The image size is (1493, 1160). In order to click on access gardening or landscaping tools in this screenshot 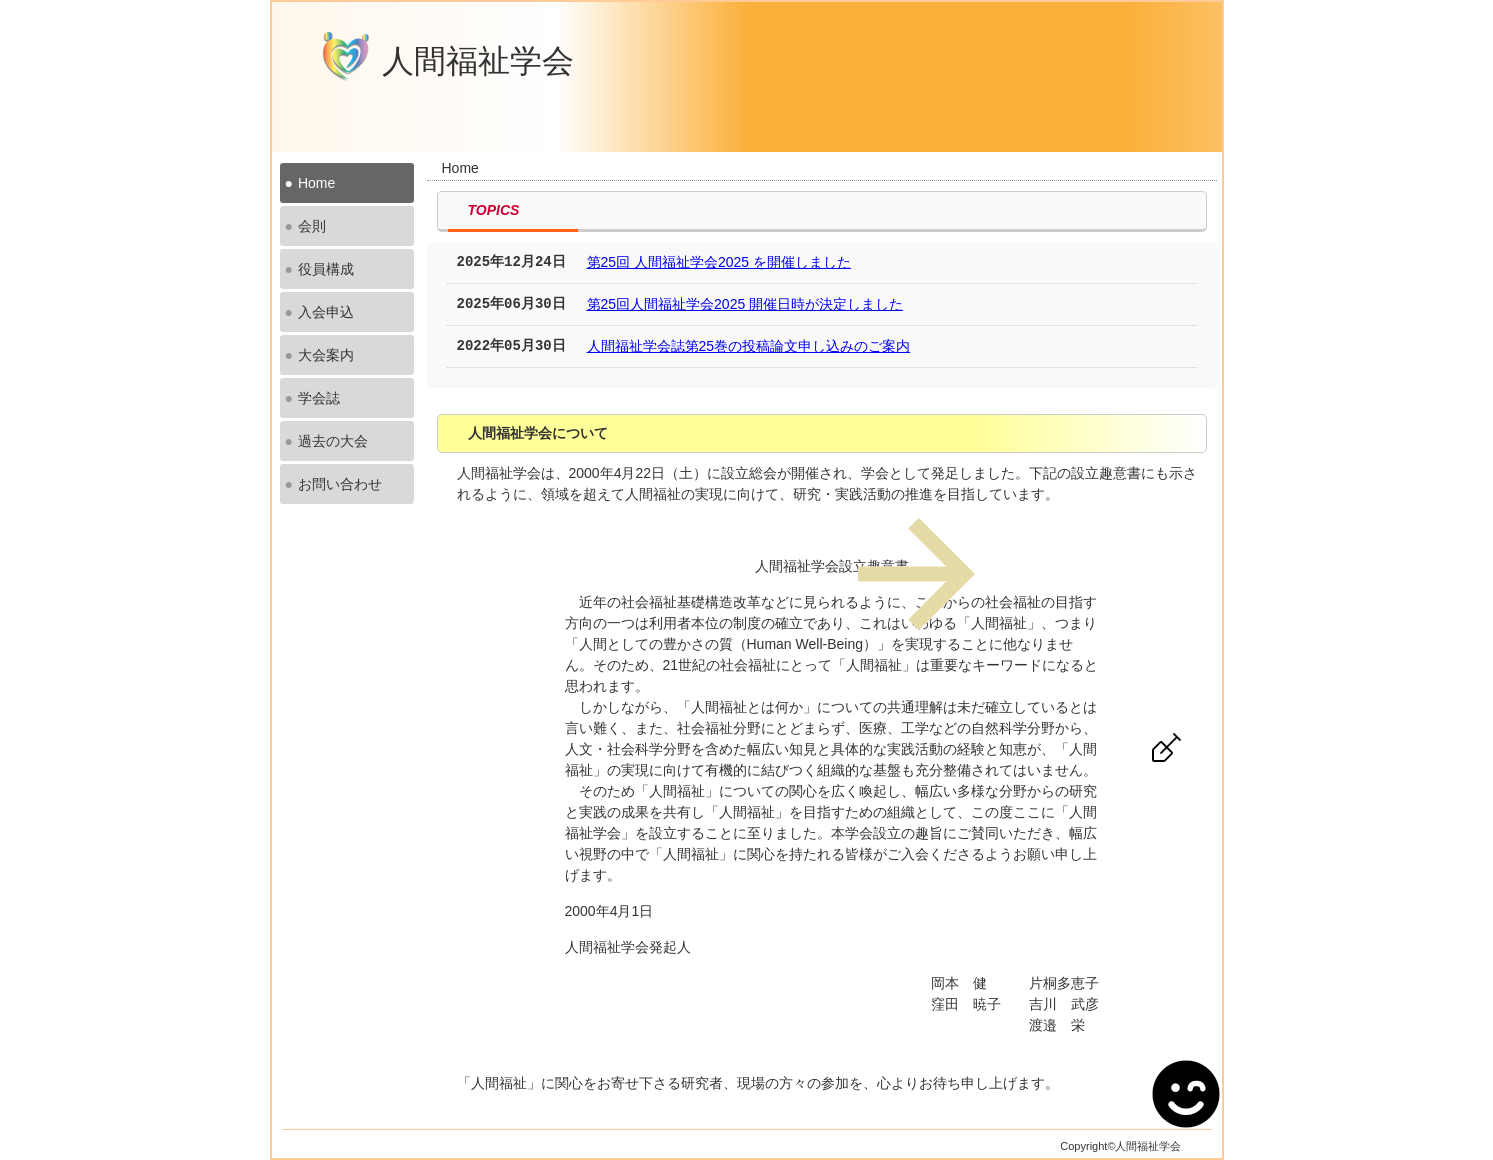, I will do `click(1166, 748)`.